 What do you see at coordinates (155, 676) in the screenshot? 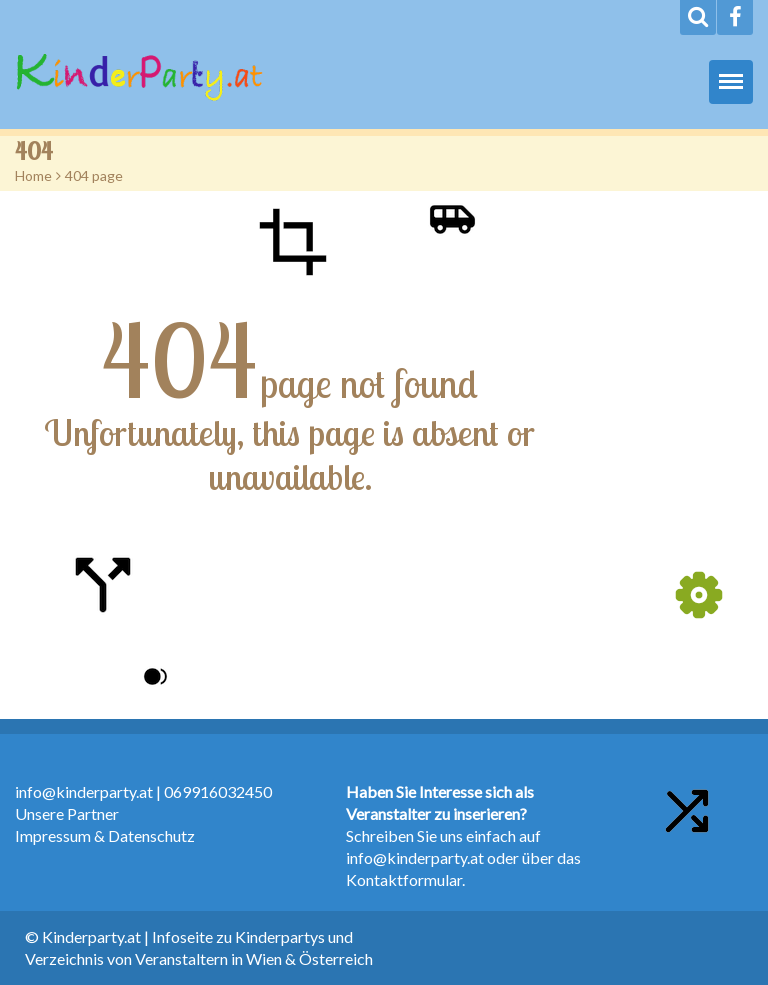
I see `indicates active recording or live broadcast` at bounding box center [155, 676].